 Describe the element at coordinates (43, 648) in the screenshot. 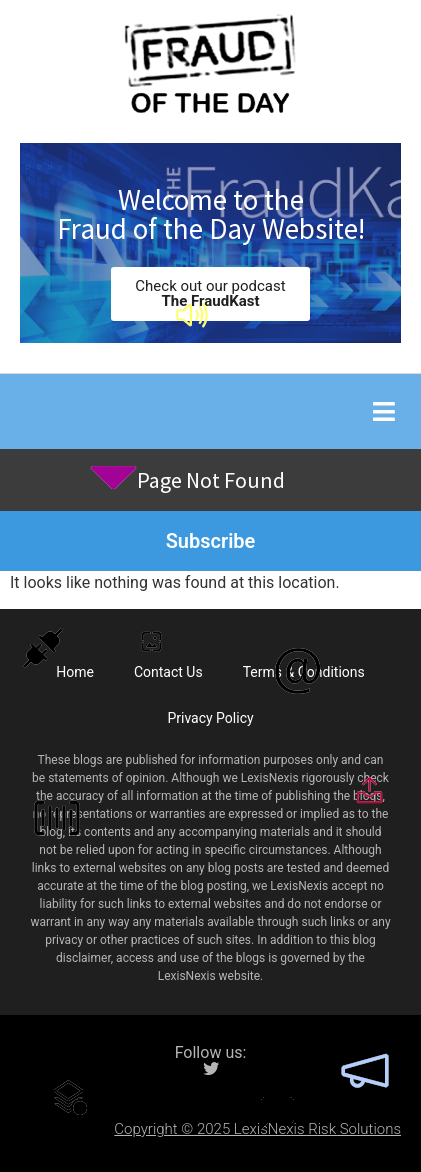

I see `connect or establish a connection` at that location.